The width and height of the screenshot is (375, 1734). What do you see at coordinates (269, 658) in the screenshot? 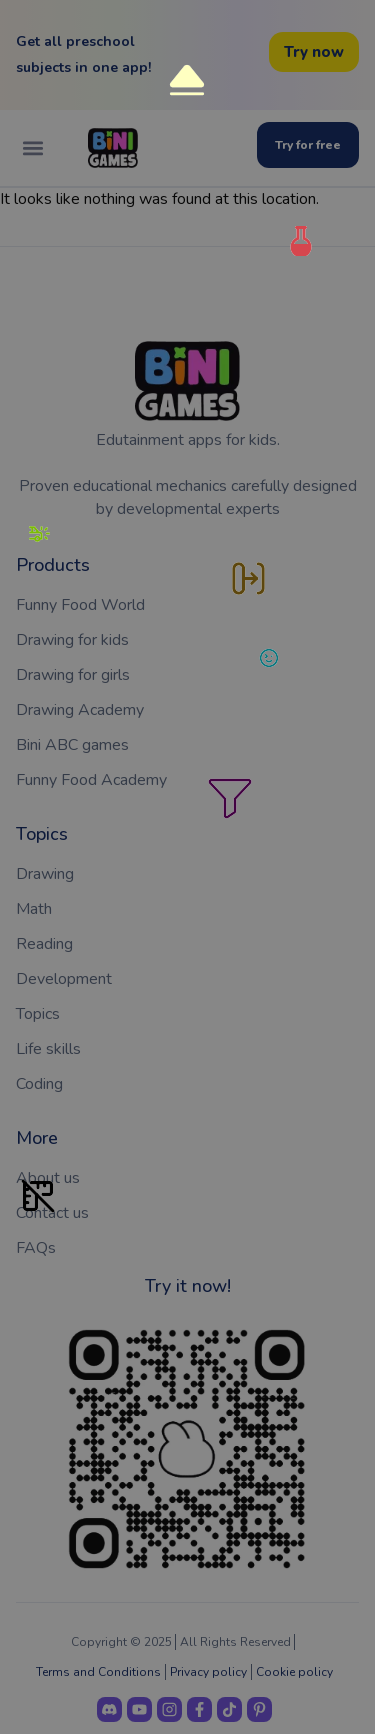
I see `add a playful or winking emoji to your message` at bounding box center [269, 658].